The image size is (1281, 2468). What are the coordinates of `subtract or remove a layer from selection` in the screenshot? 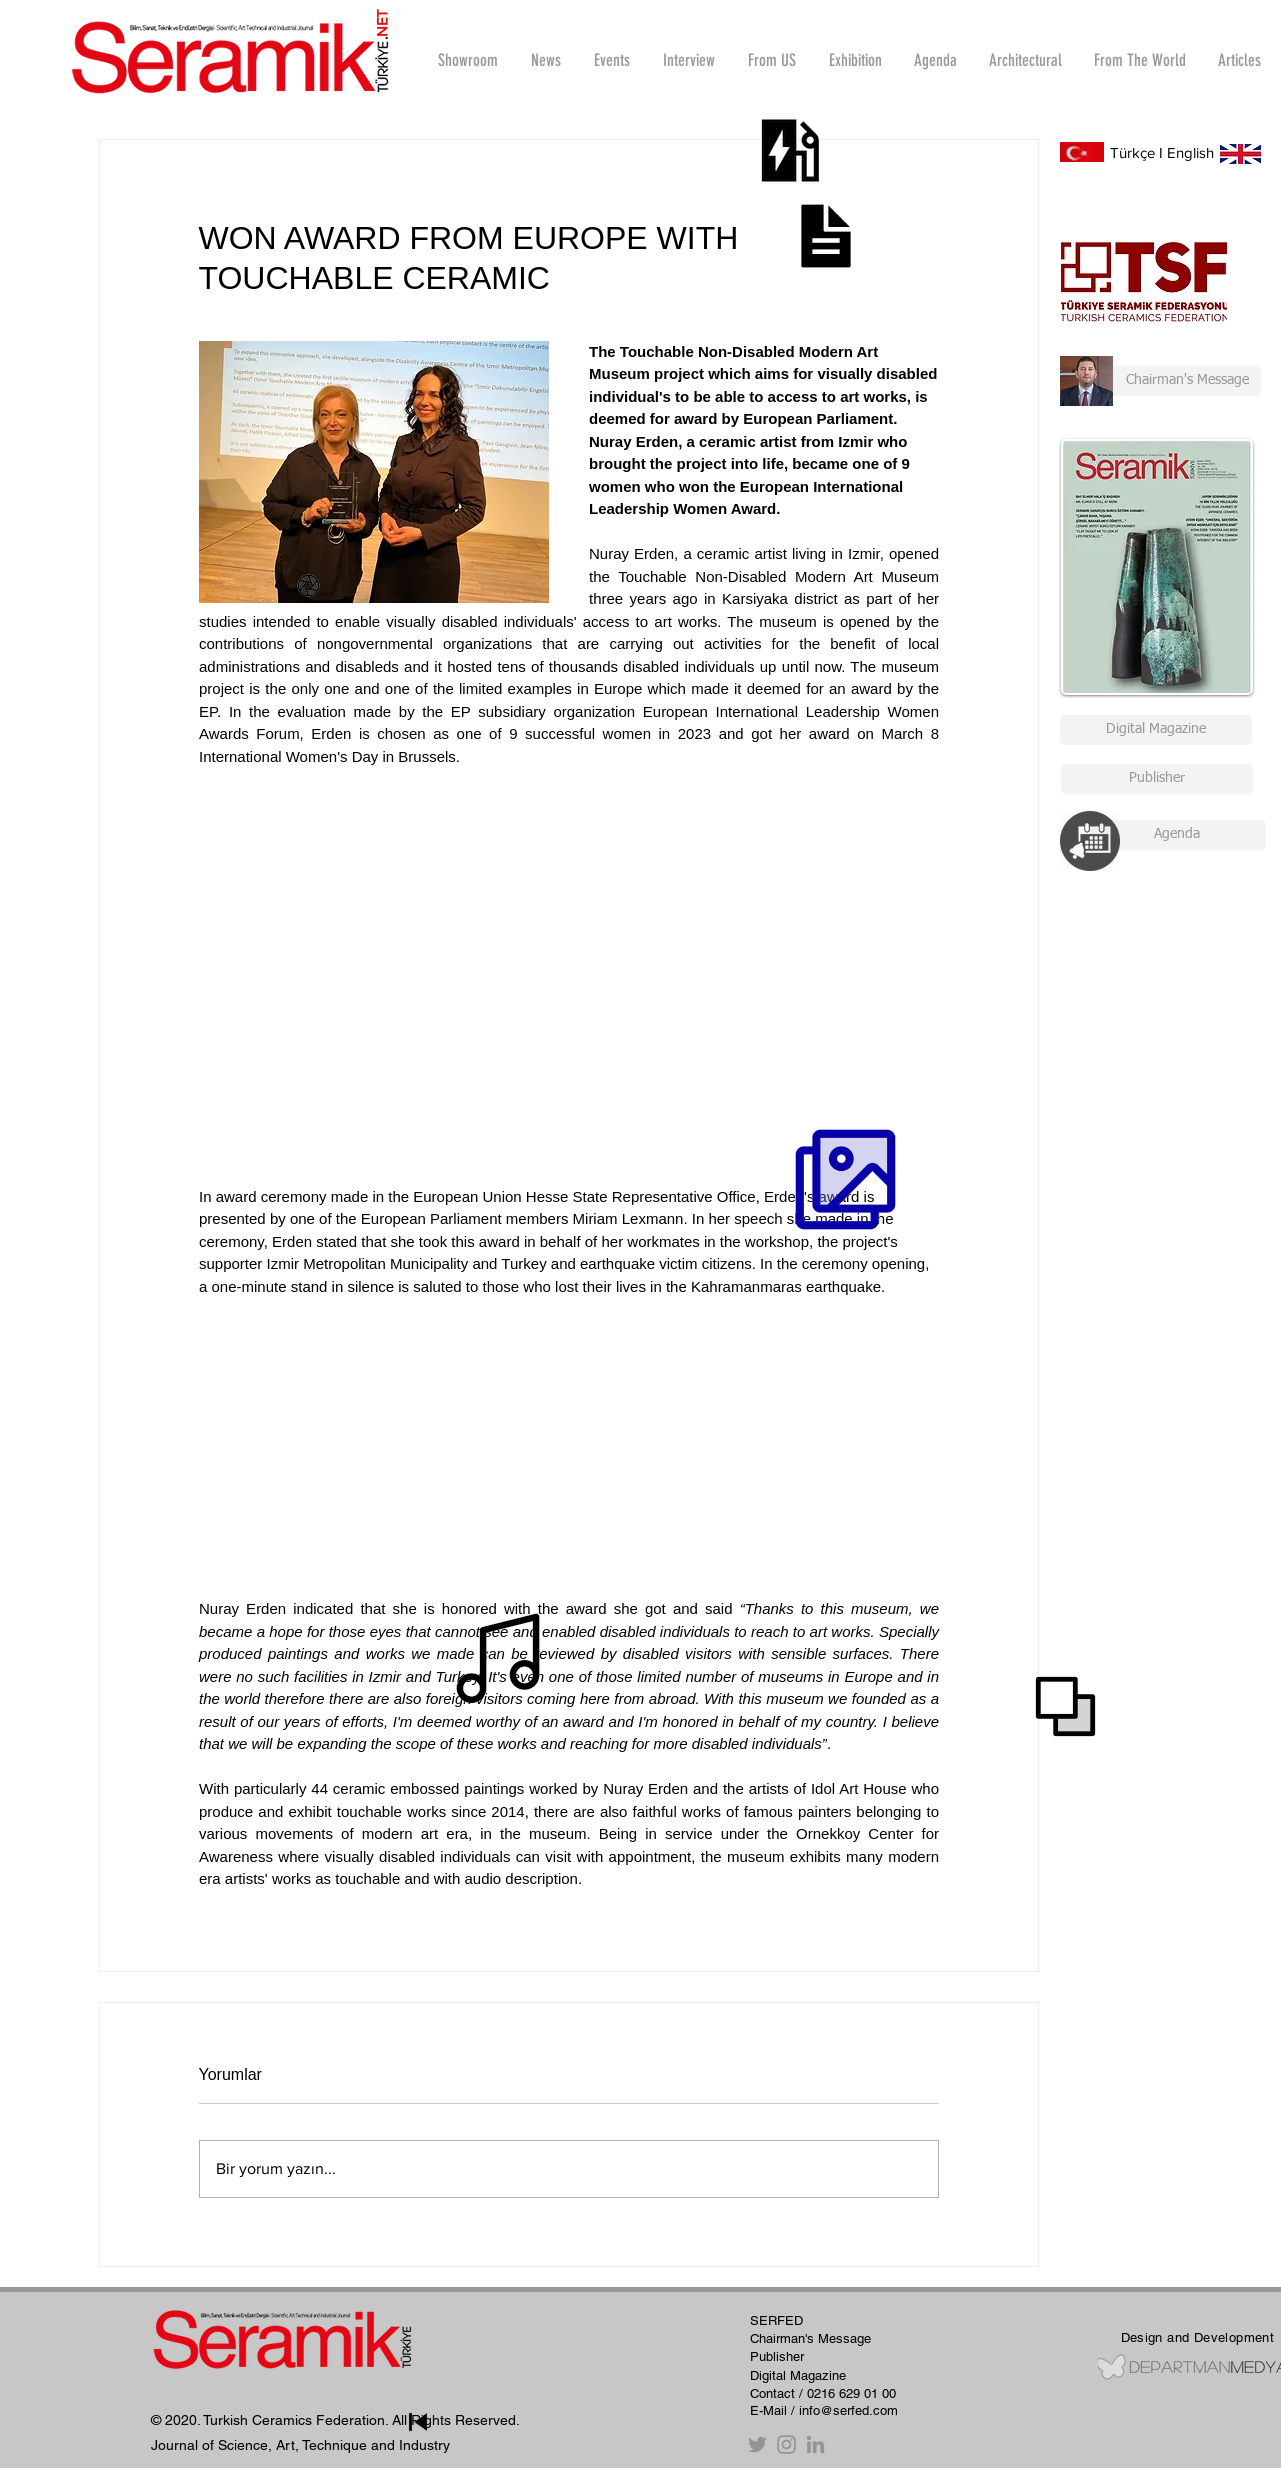 It's located at (1065, 1706).